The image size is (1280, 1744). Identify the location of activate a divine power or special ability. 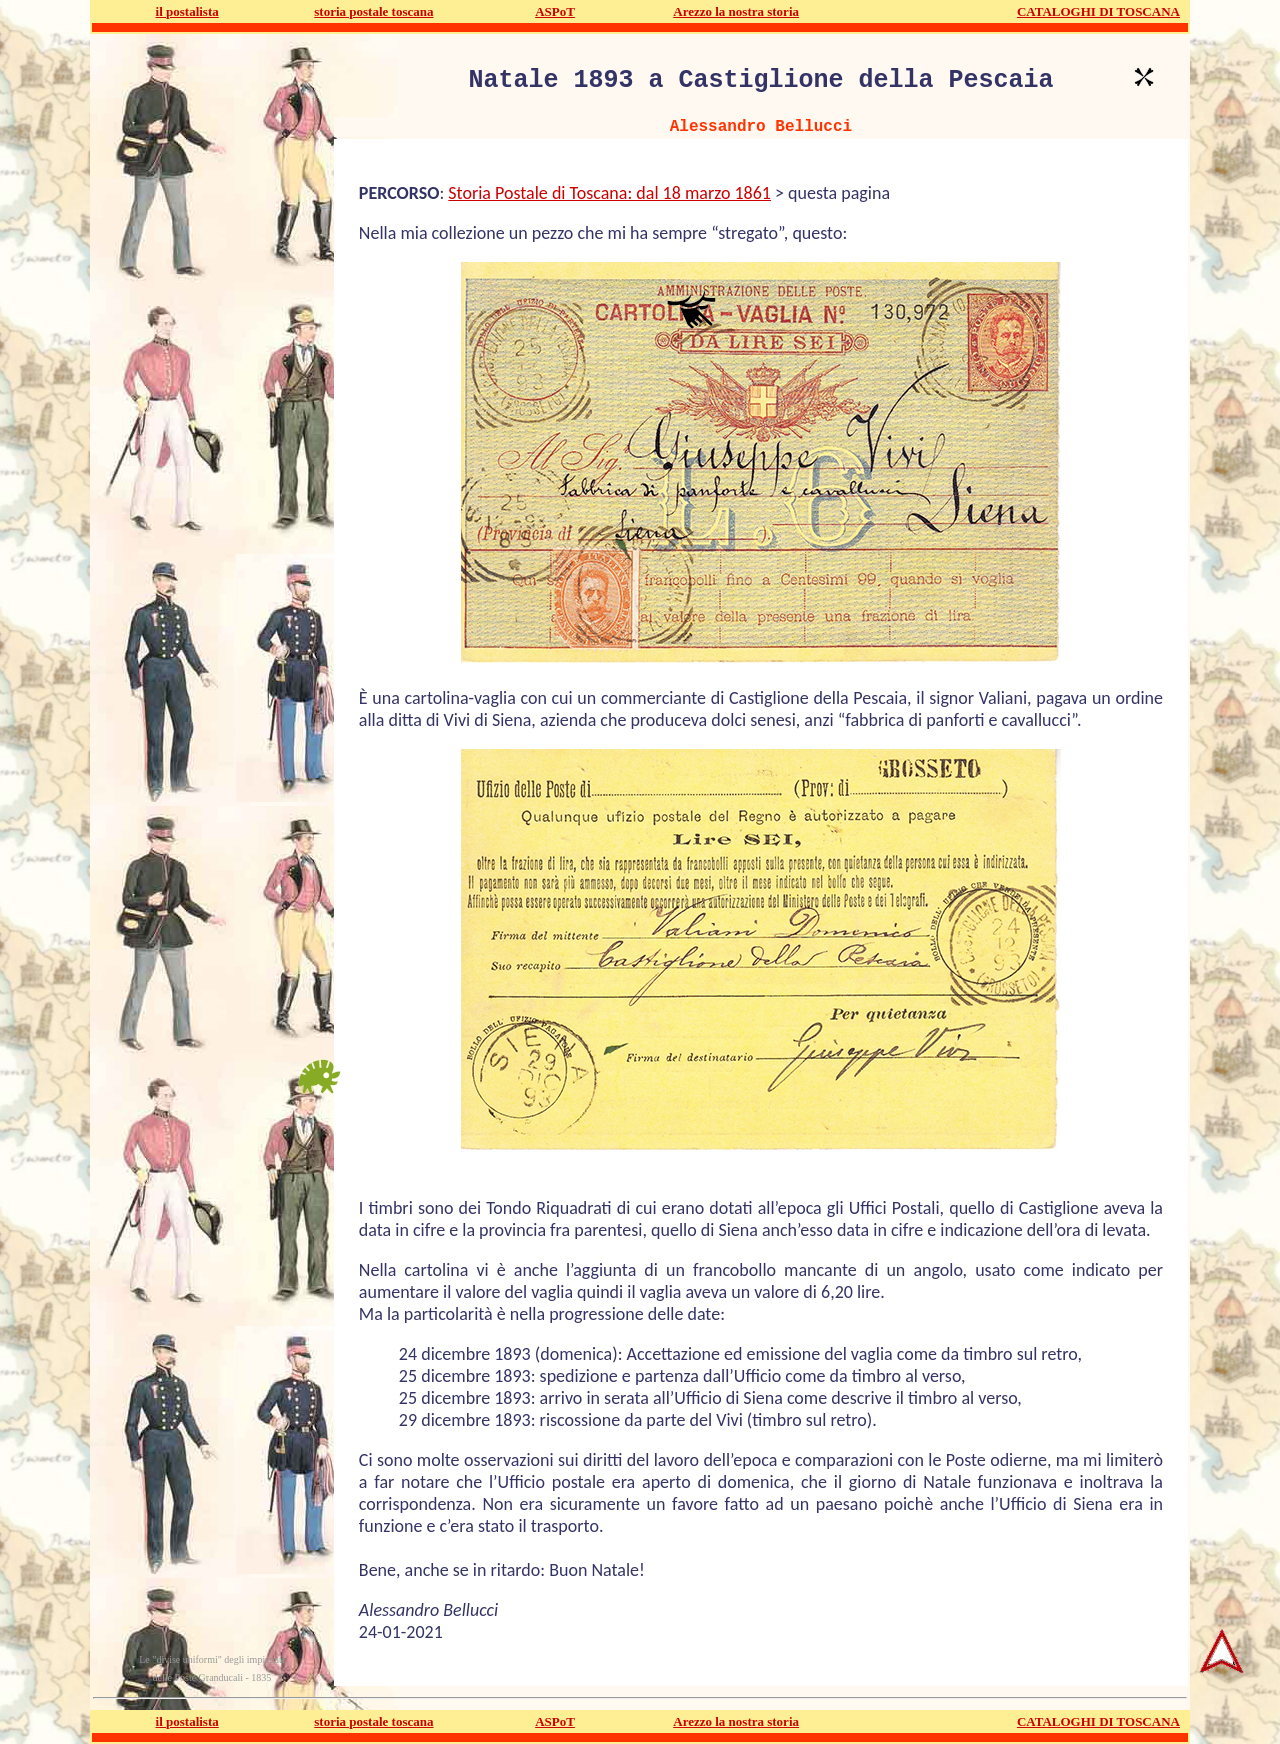
(691, 312).